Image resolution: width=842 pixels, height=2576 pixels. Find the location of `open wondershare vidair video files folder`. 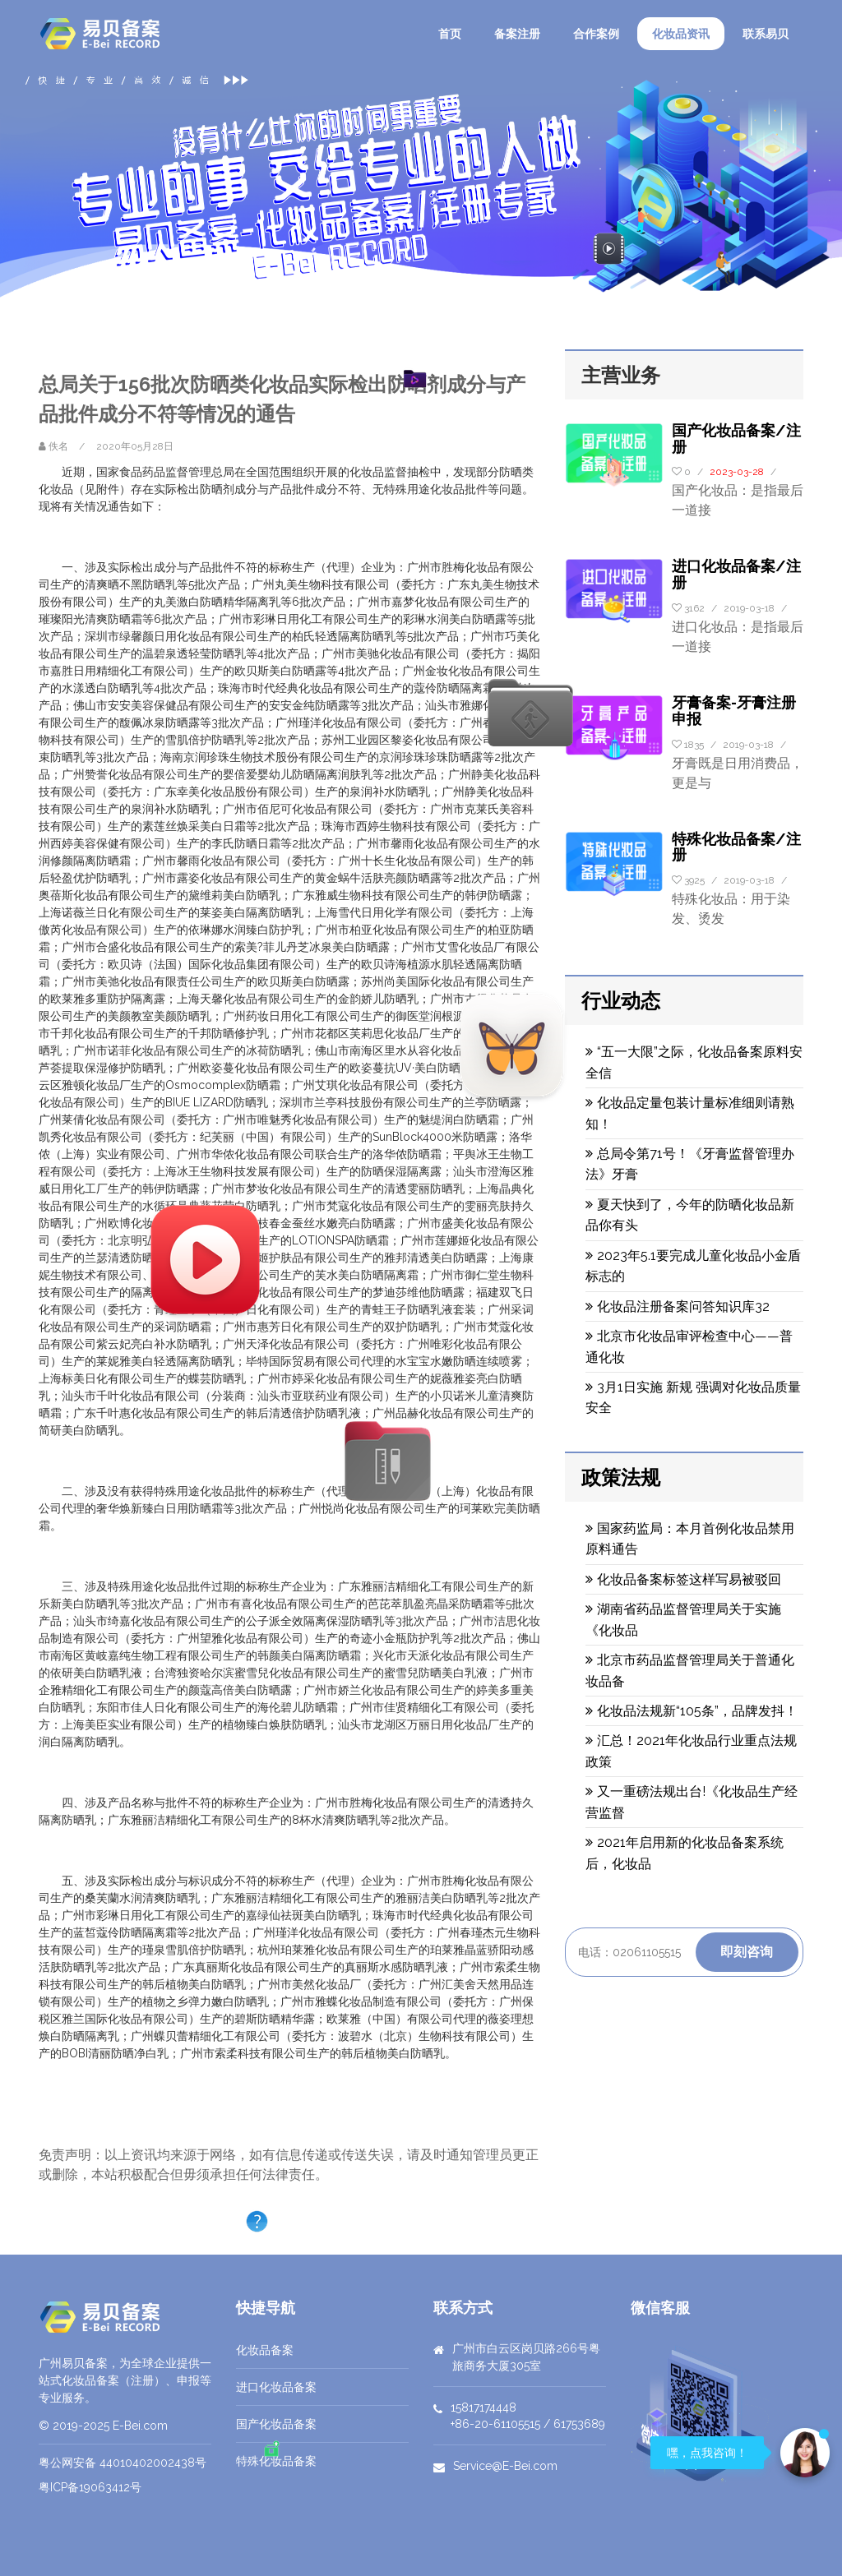

open wondershare vidair video files folder is located at coordinates (414, 379).